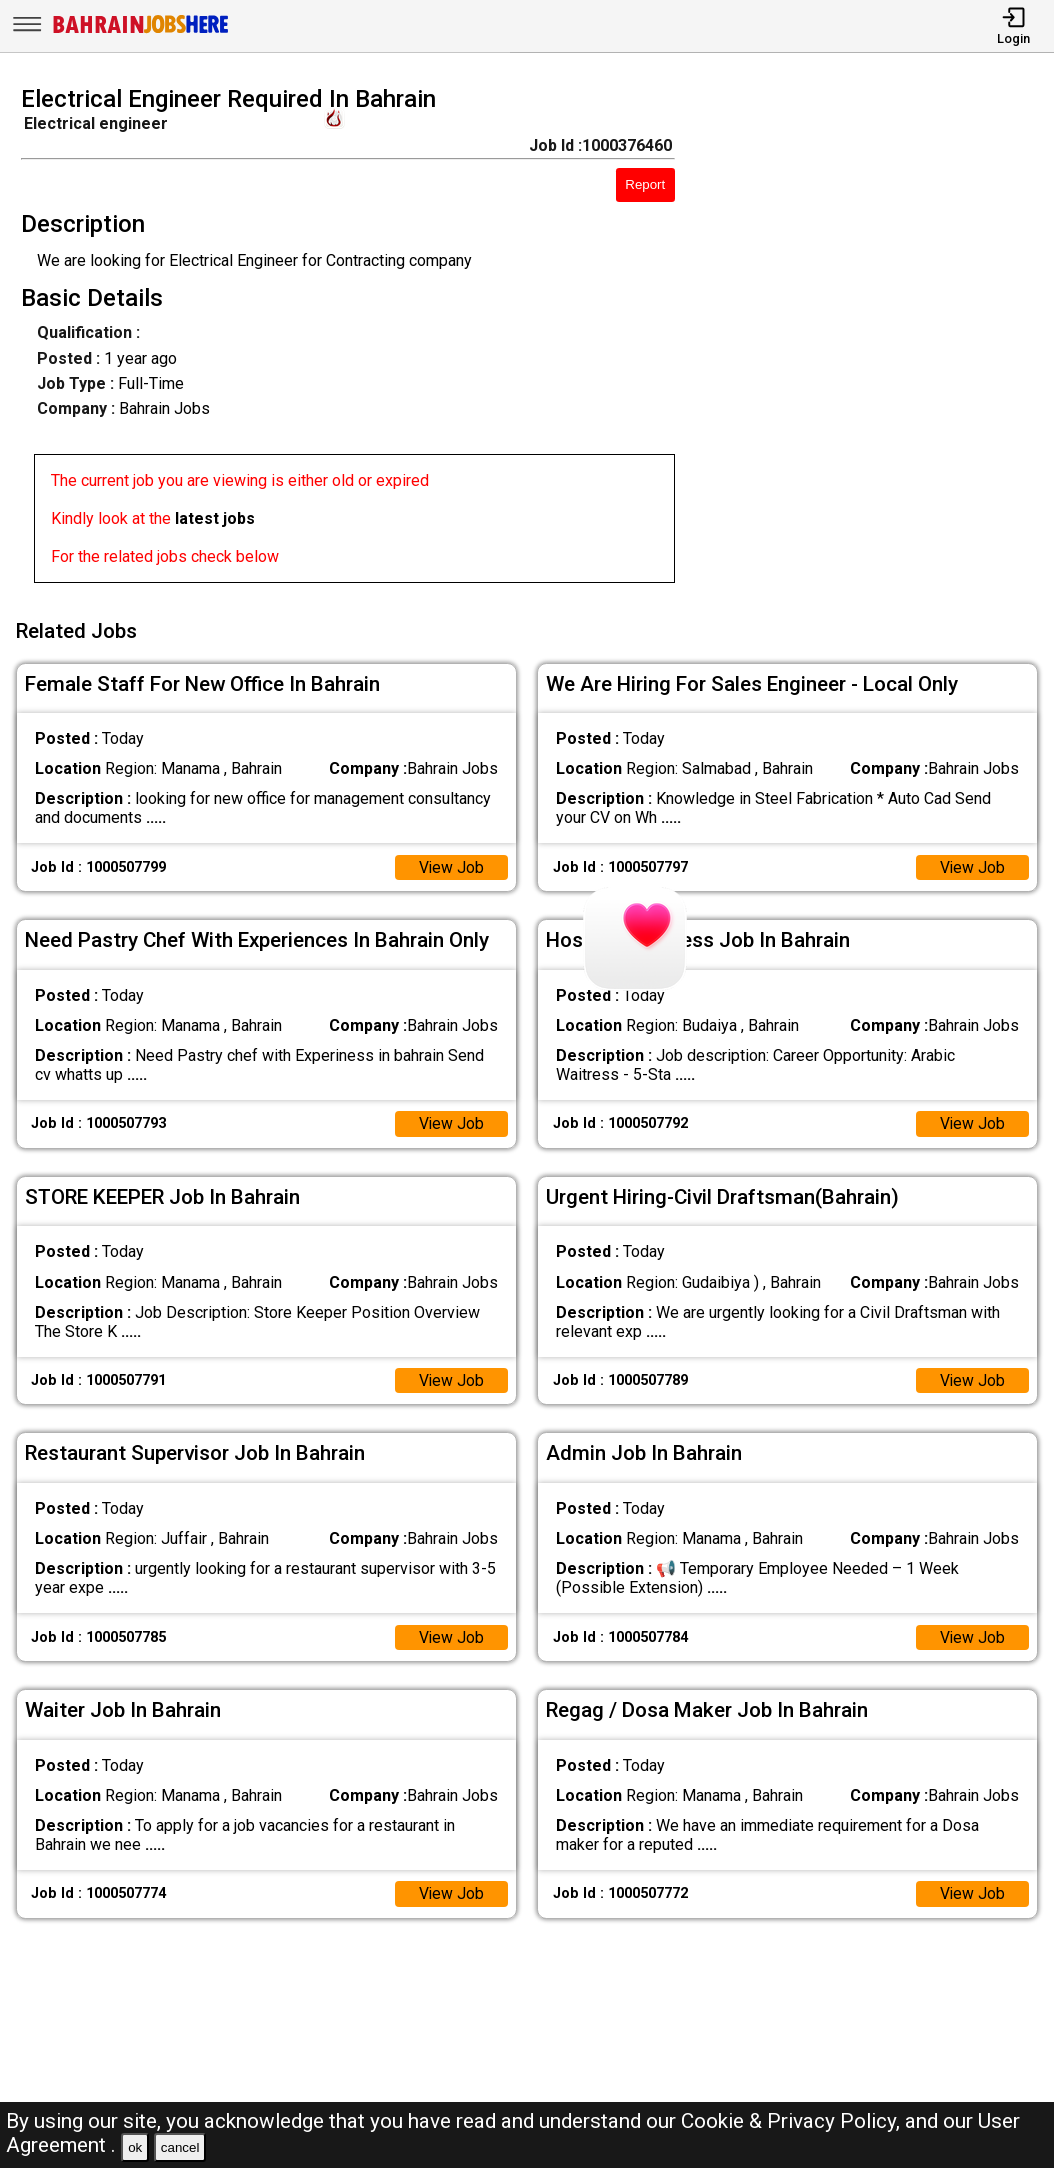 The width and height of the screenshot is (1054, 2168). What do you see at coordinates (334, 118) in the screenshot?
I see `open brasero disc burning application` at bounding box center [334, 118].